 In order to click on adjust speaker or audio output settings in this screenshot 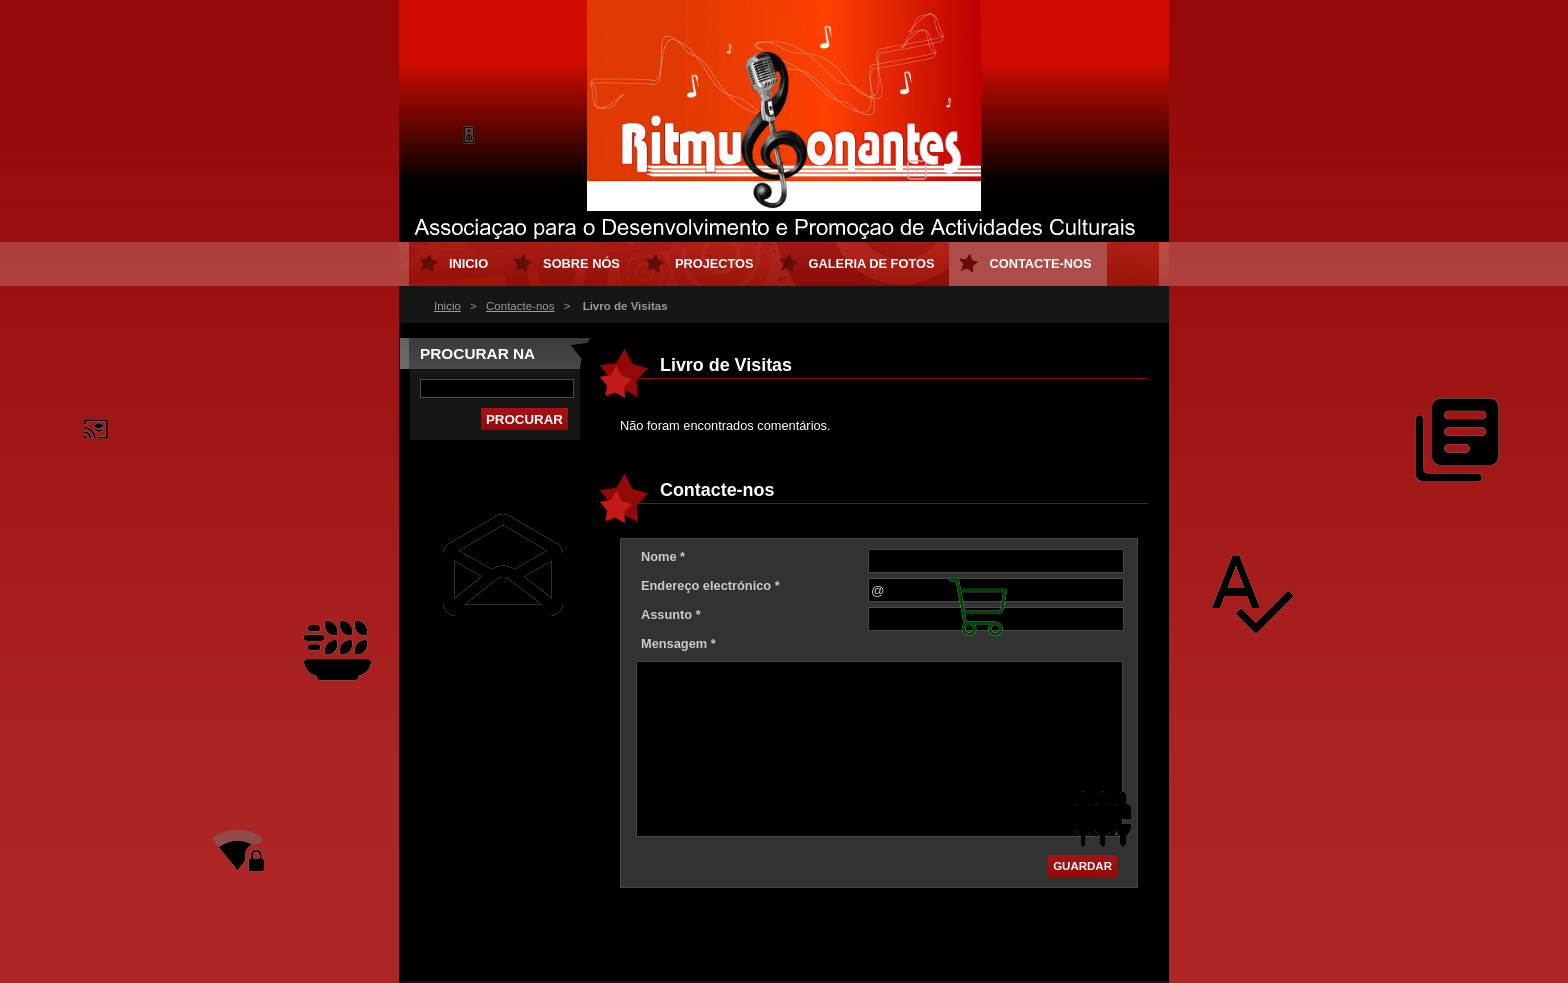, I will do `click(469, 135)`.